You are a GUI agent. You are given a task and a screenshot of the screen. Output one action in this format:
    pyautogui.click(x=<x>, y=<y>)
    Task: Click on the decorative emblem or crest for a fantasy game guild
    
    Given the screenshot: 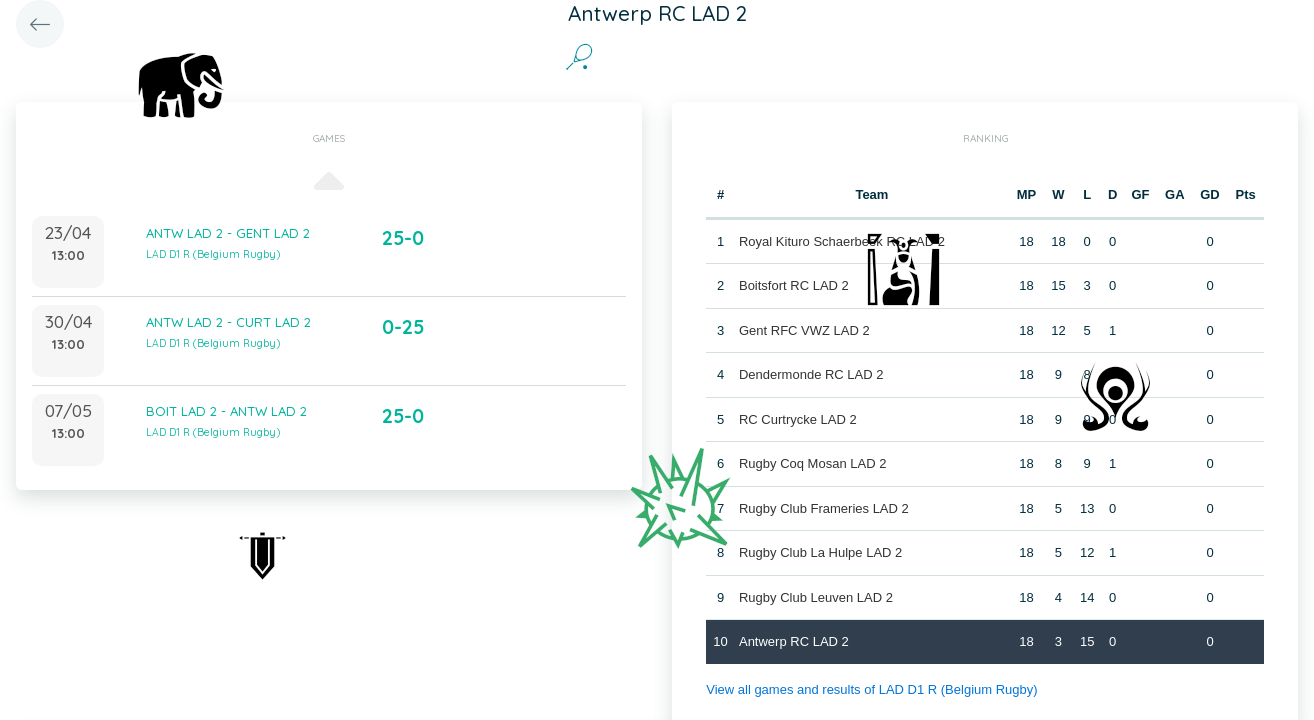 What is the action you would take?
    pyautogui.click(x=1115, y=396)
    